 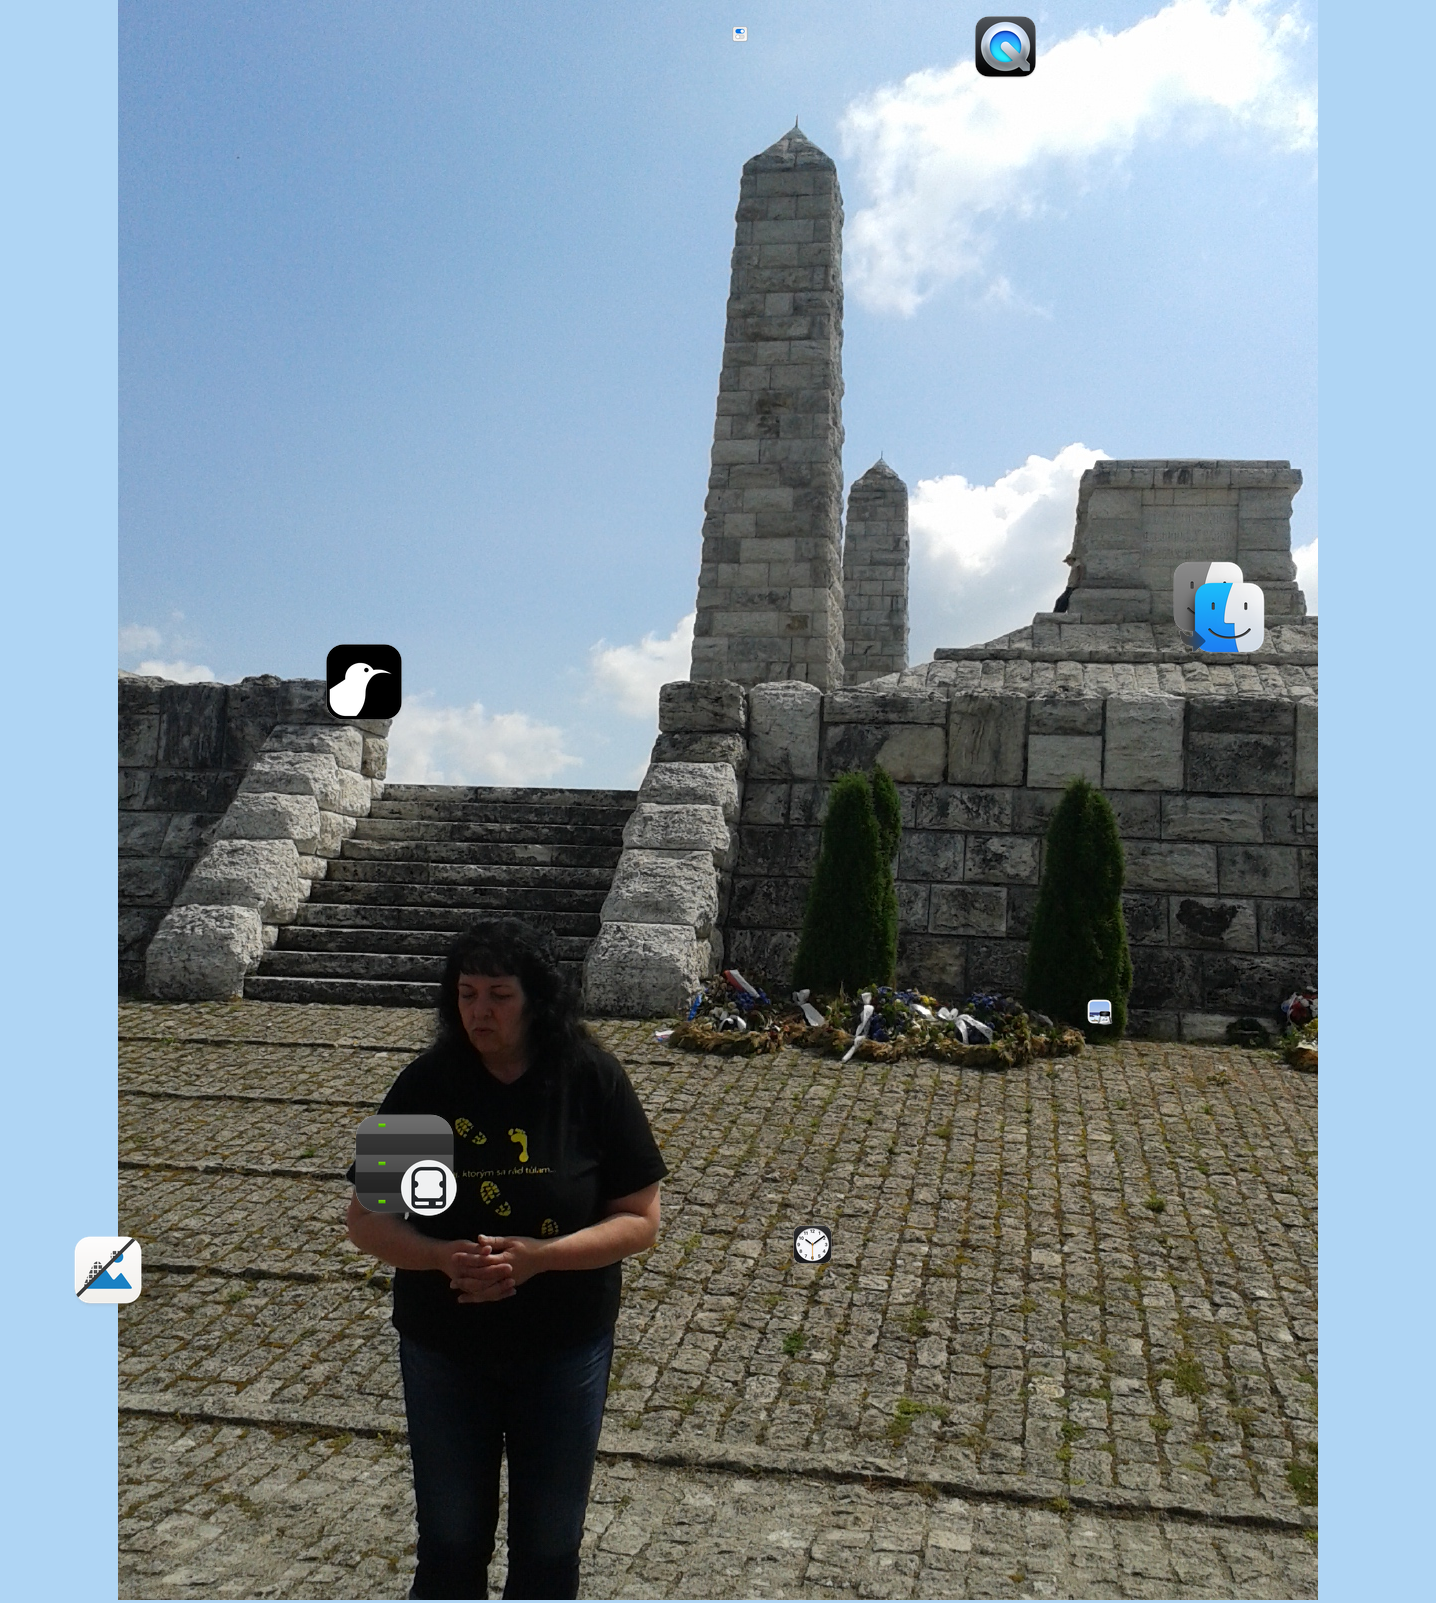 I want to click on open Preview app to view images and PDFs, so click(x=1099, y=1011).